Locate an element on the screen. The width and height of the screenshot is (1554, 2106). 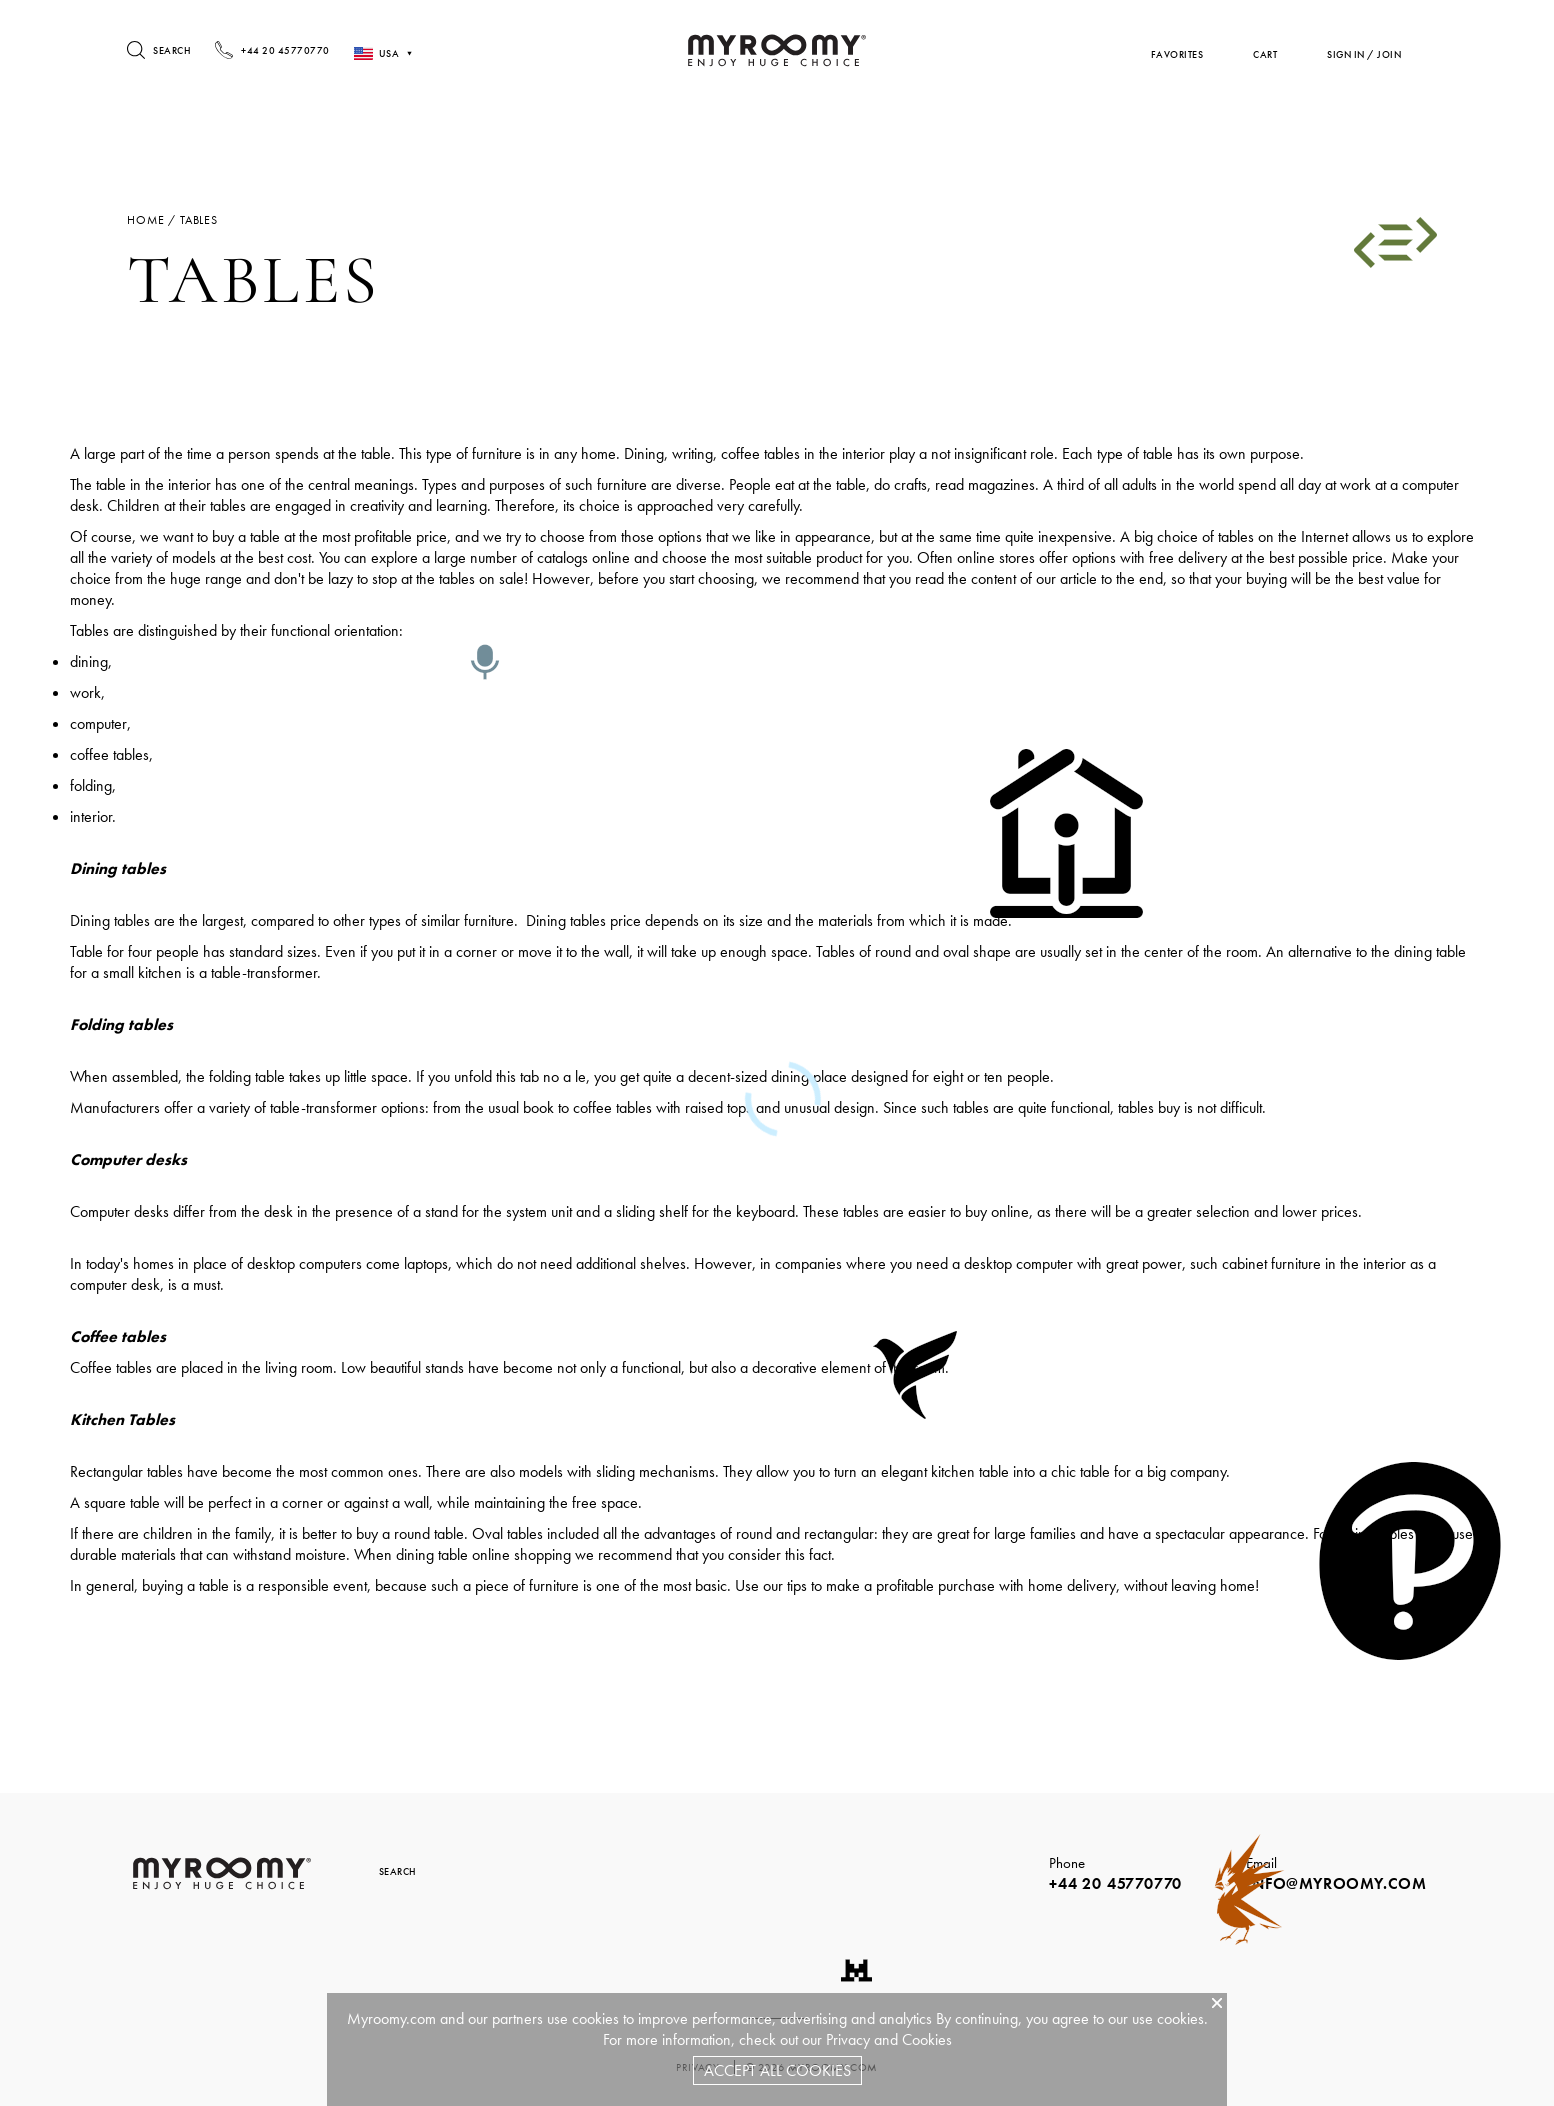
pearson education platform logo is located at coordinates (1410, 1561).